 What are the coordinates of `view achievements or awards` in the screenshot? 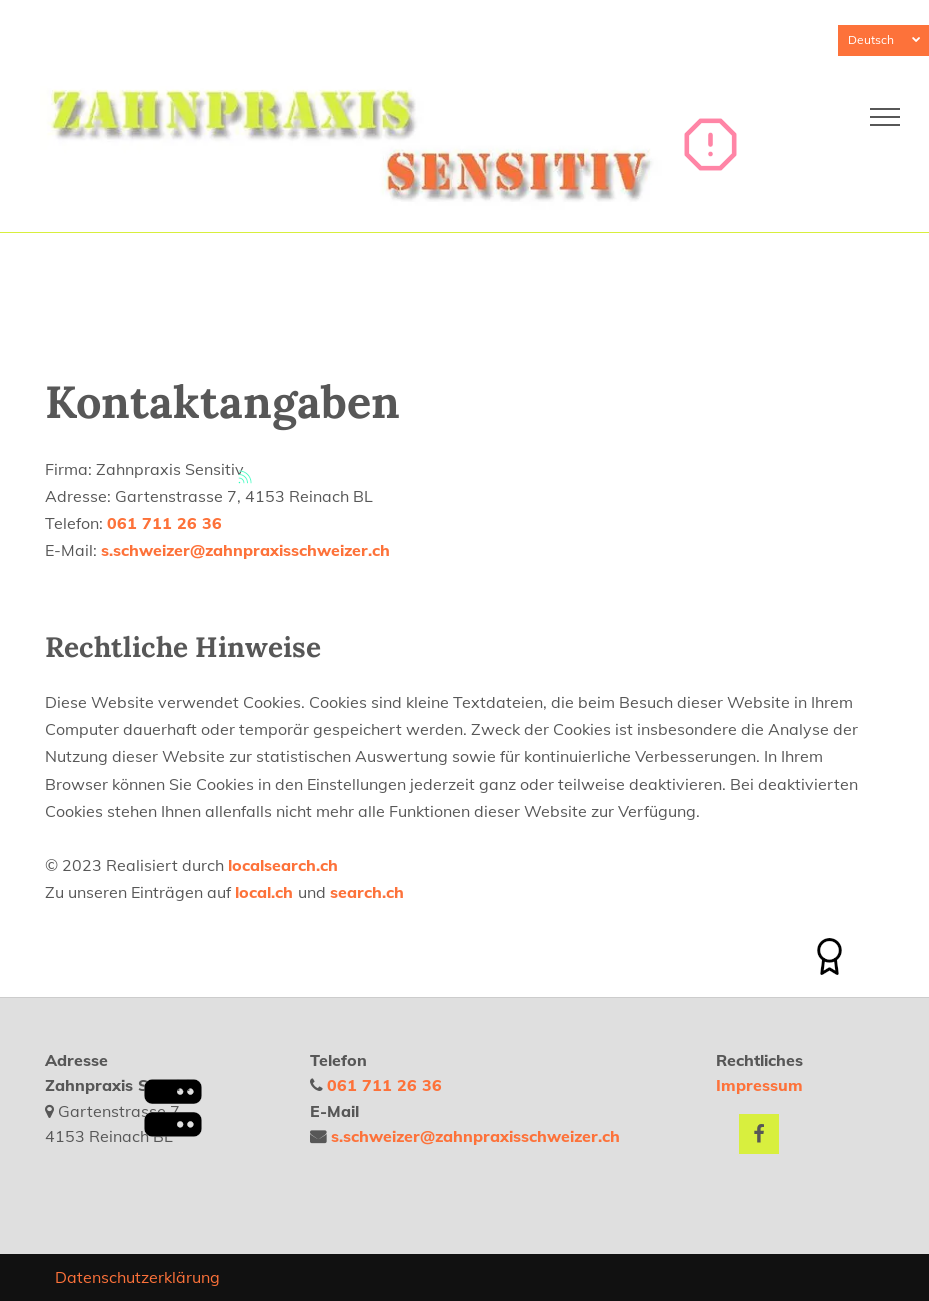 It's located at (829, 956).